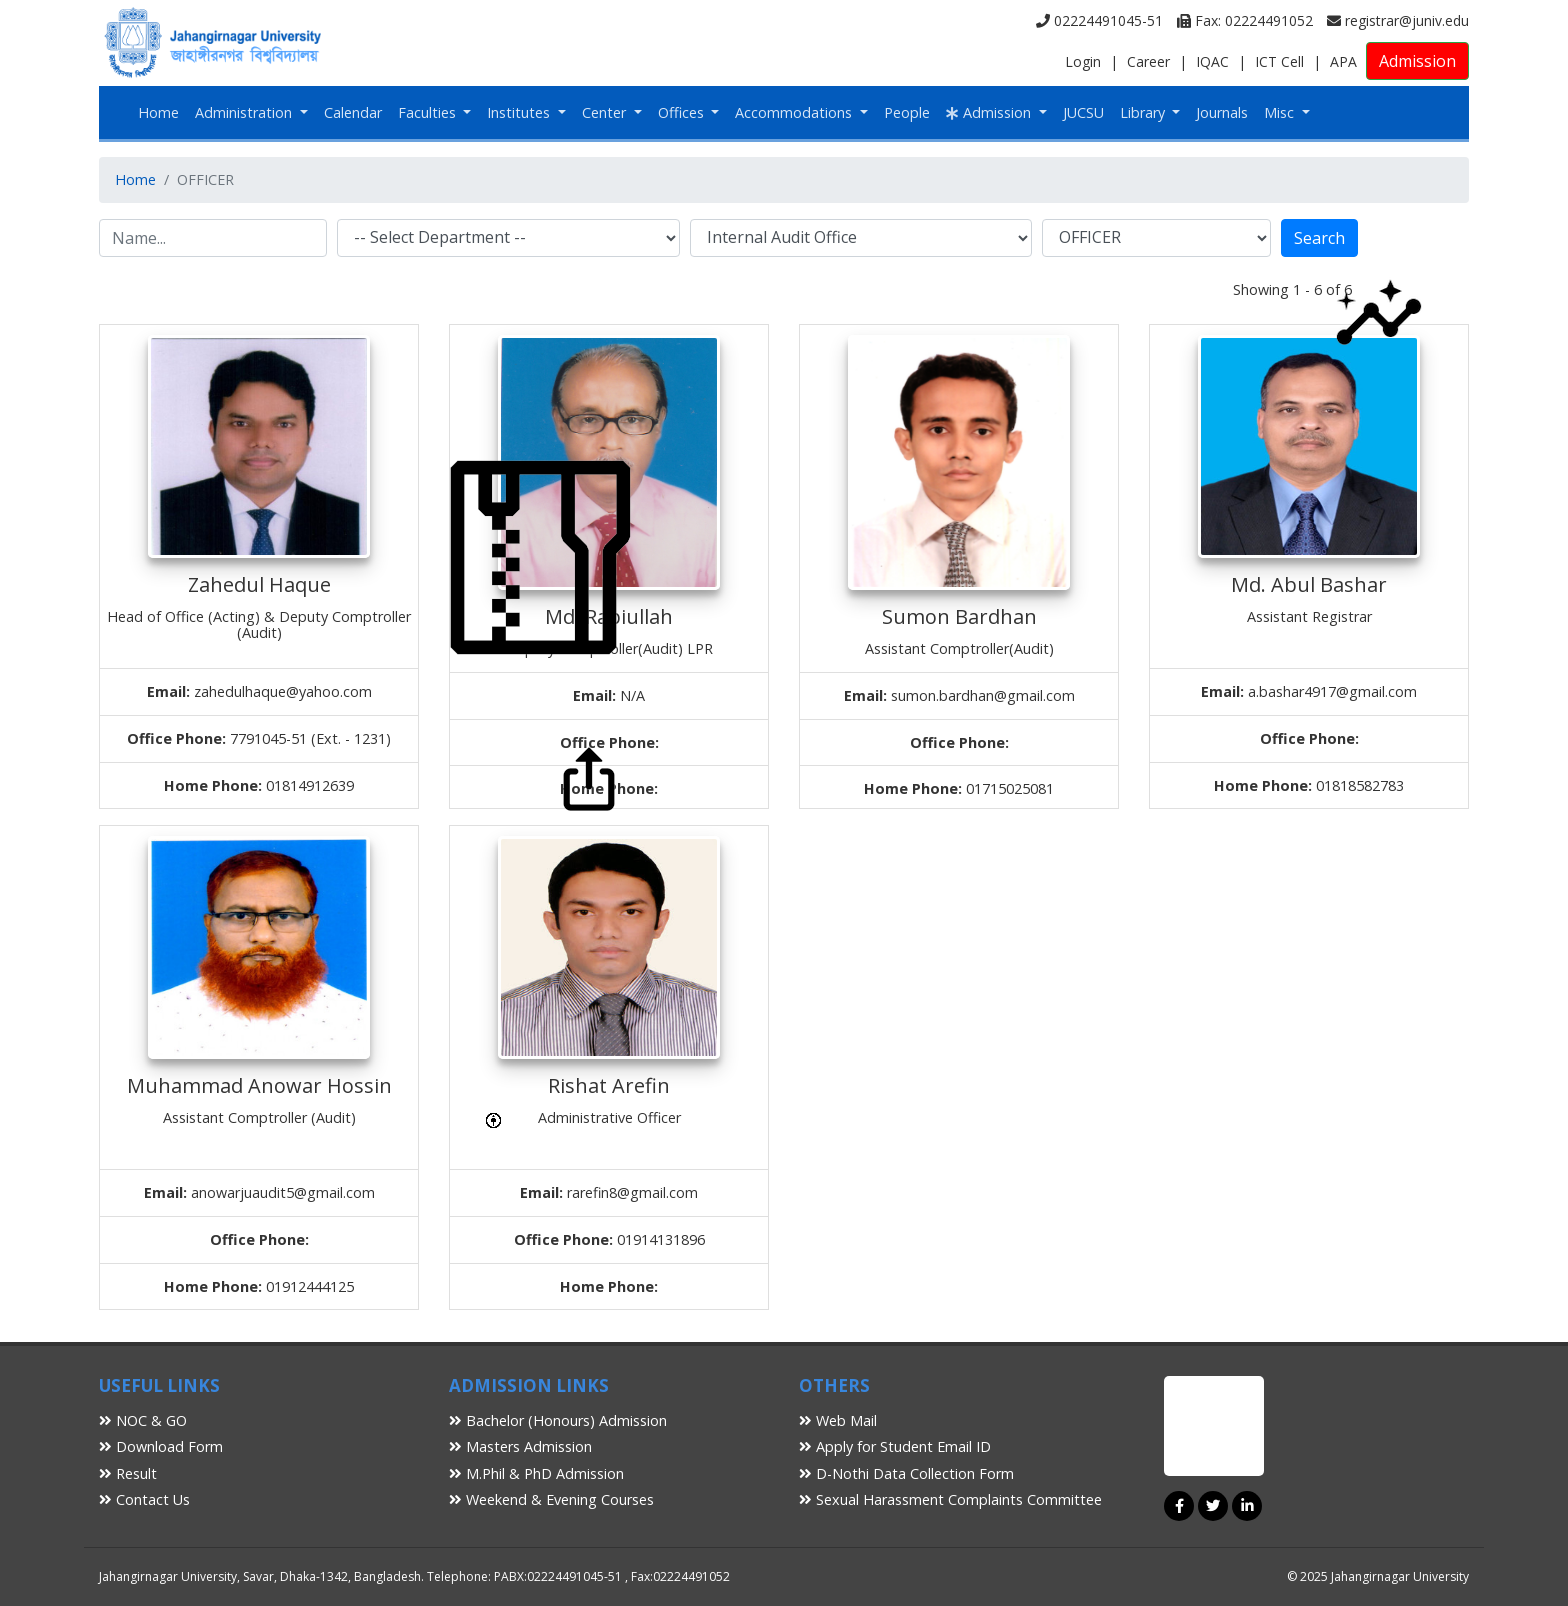 This screenshot has width=1568, height=1606. I want to click on share this content, so click(589, 781).